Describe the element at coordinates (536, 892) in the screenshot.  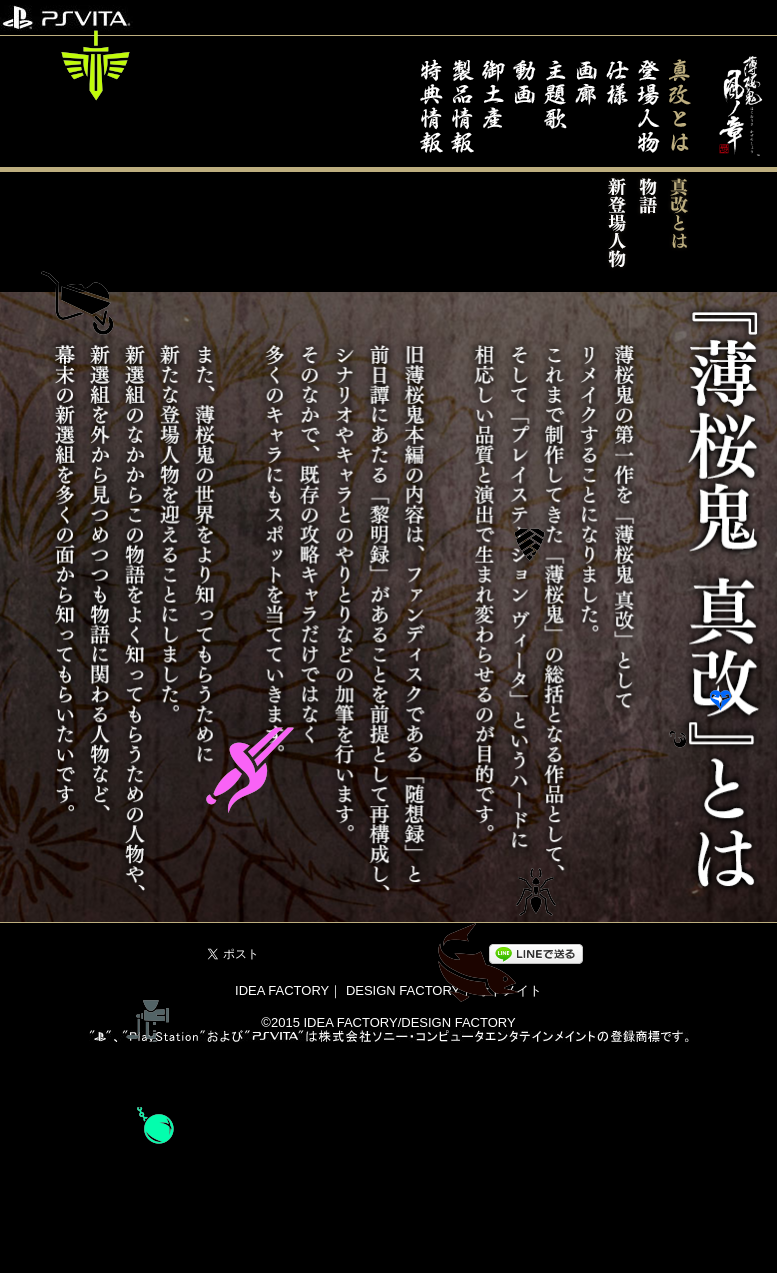
I see `indicates insect or pest-related content` at that location.